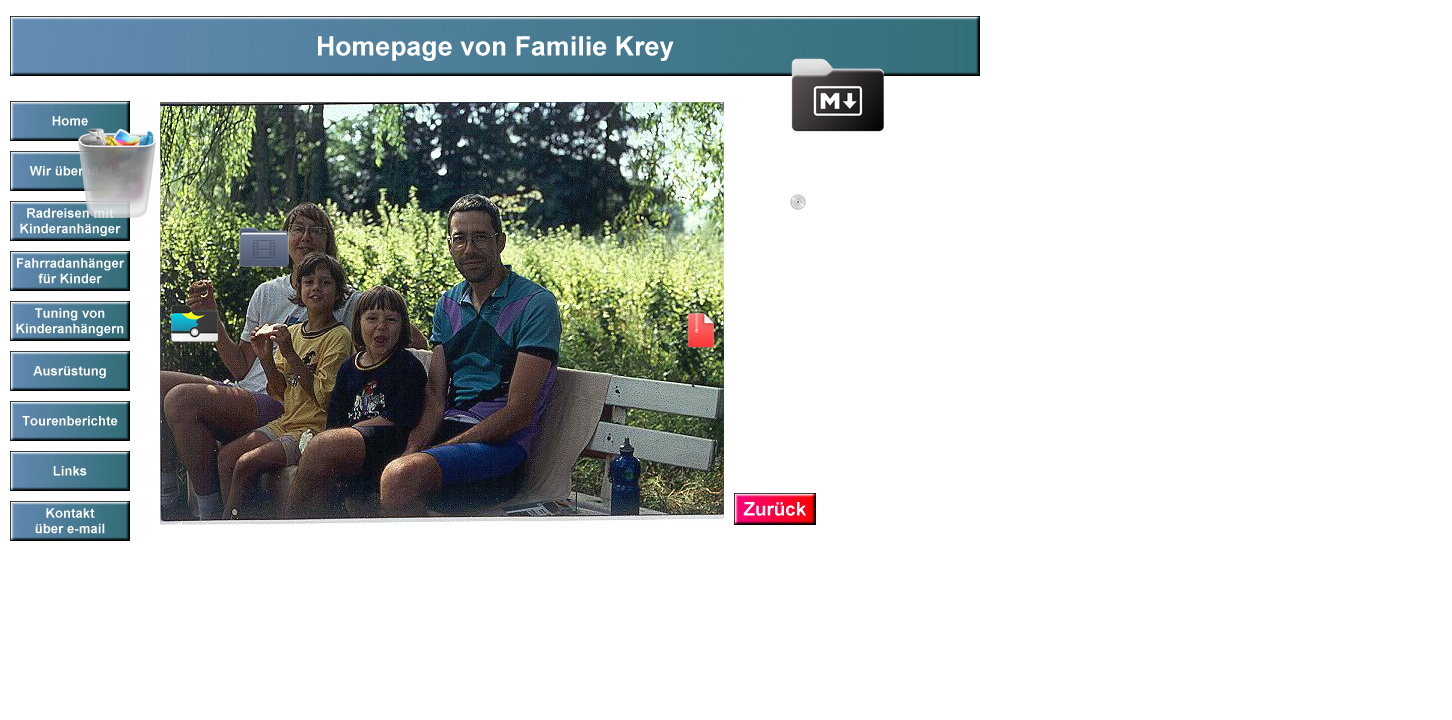  I want to click on access DVD or optical disc drive, so click(798, 202).